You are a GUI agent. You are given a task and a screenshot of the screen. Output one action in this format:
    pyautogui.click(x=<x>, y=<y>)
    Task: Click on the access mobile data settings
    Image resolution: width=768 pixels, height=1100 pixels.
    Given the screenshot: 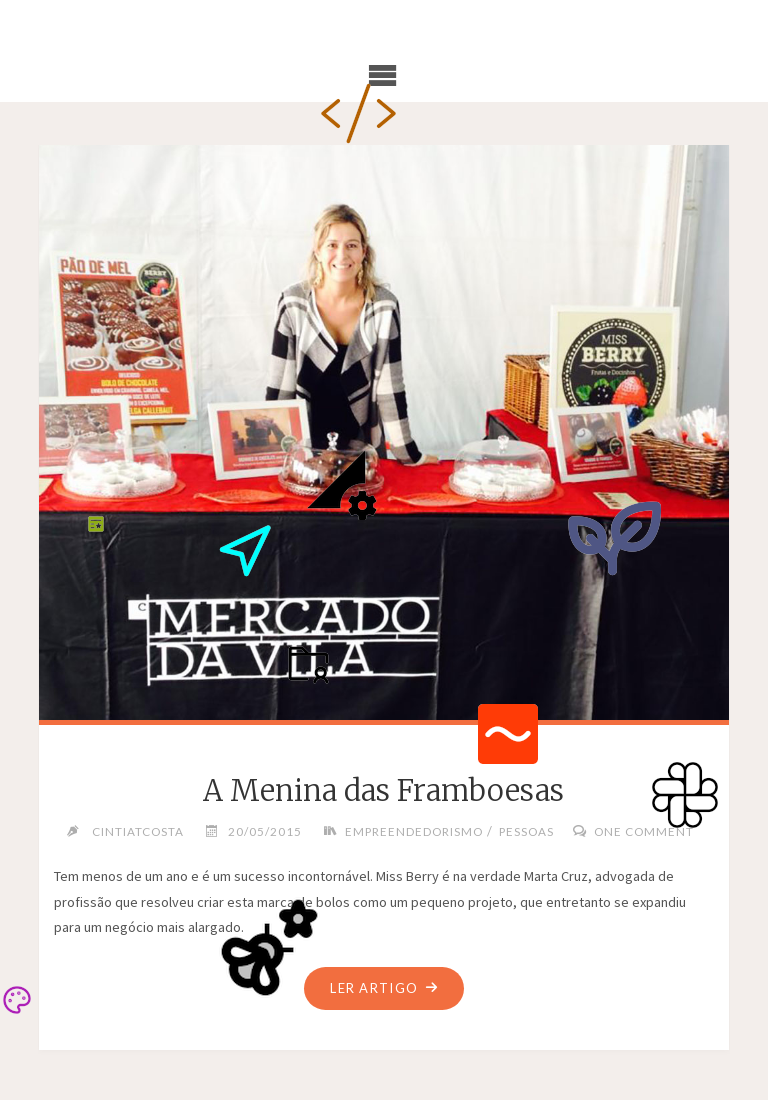 What is the action you would take?
    pyautogui.click(x=342, y=485)
    